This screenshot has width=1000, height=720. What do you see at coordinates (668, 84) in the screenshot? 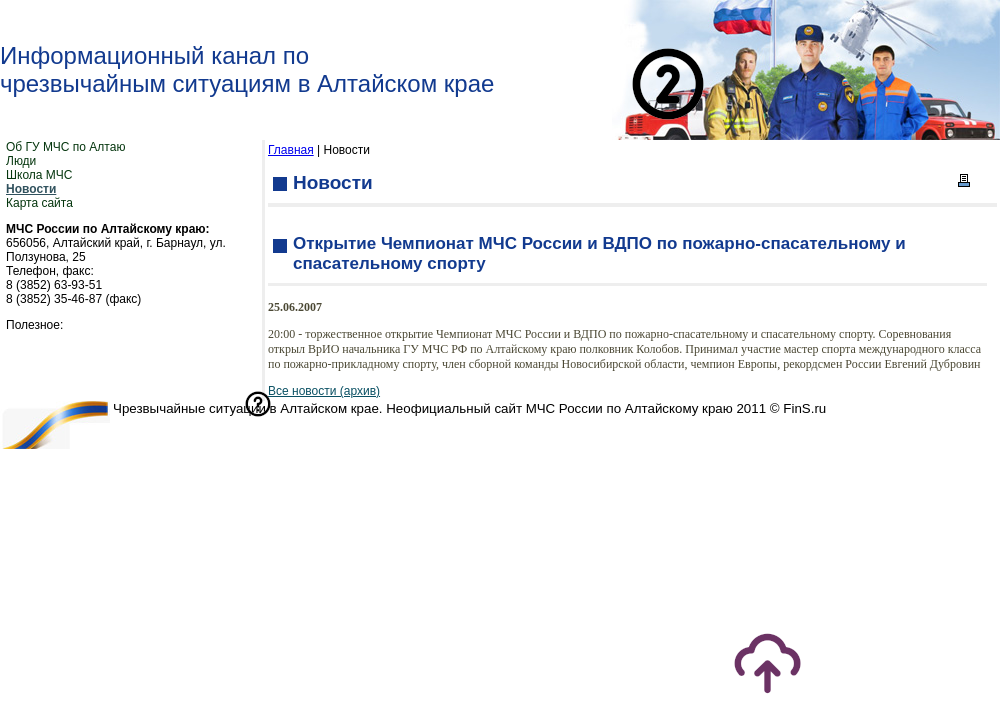
I see `indicates step two in a multi-step process` at bounding box center [668, 84].